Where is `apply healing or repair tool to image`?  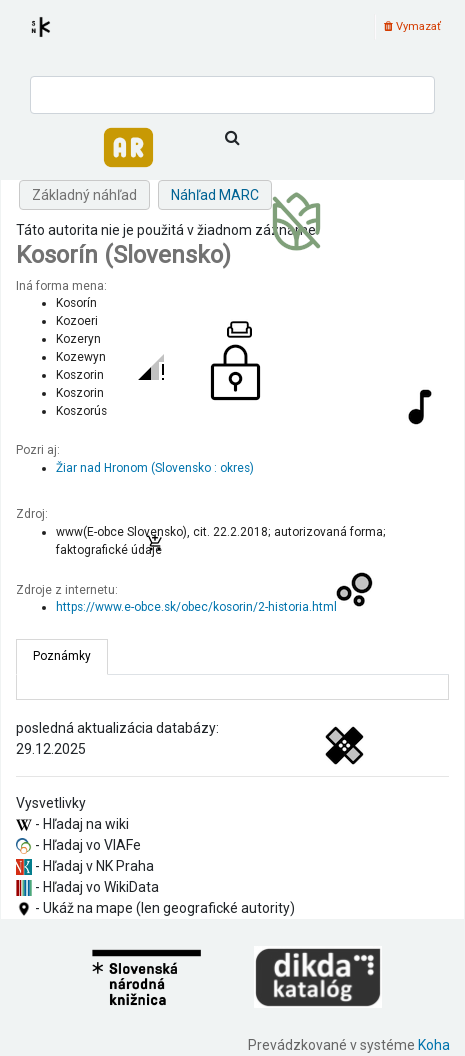
apply healing or repair tool to image is located at coordinates (344, 745).